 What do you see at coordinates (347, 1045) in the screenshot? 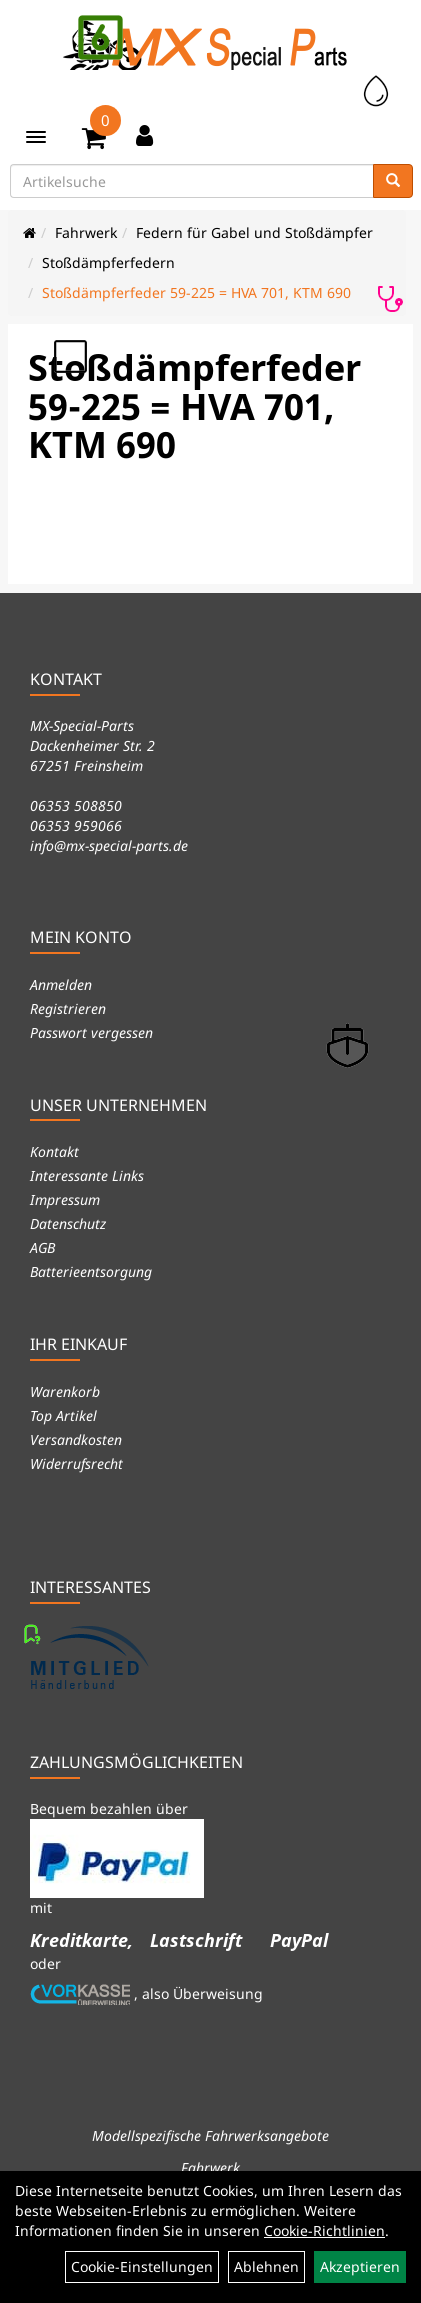
I see `access boat or marine transportation options` at bounding box center [347, 1045].